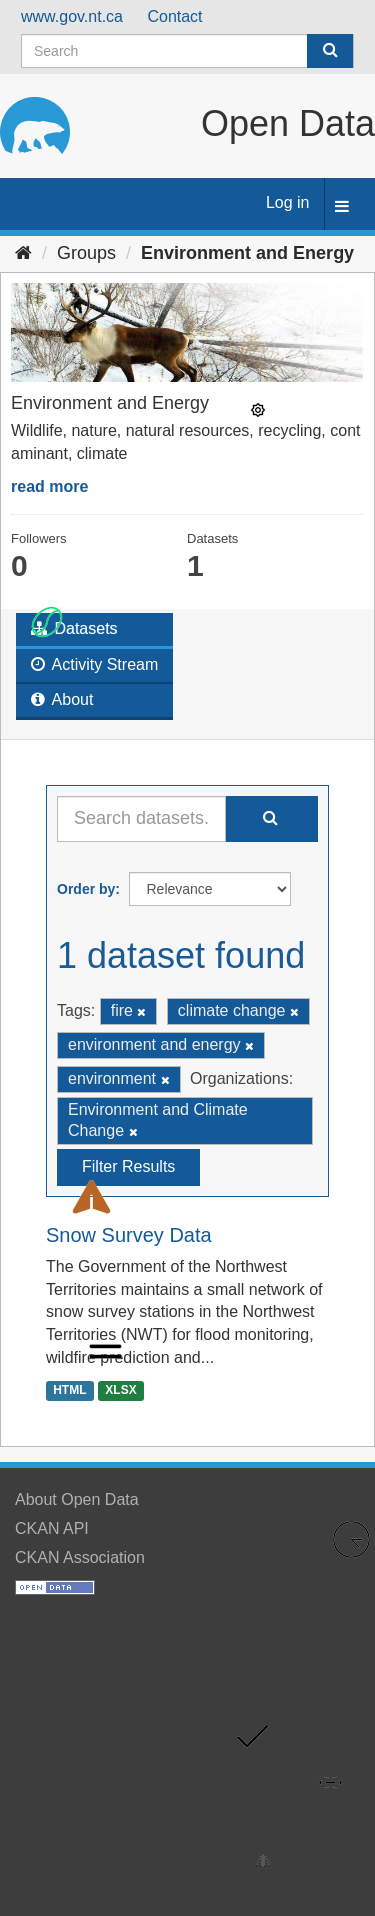  What do you see at coordinates (252, 1735) in the screenshot?
I see `confirm or submit an action` at bounding box center [252, 1735].